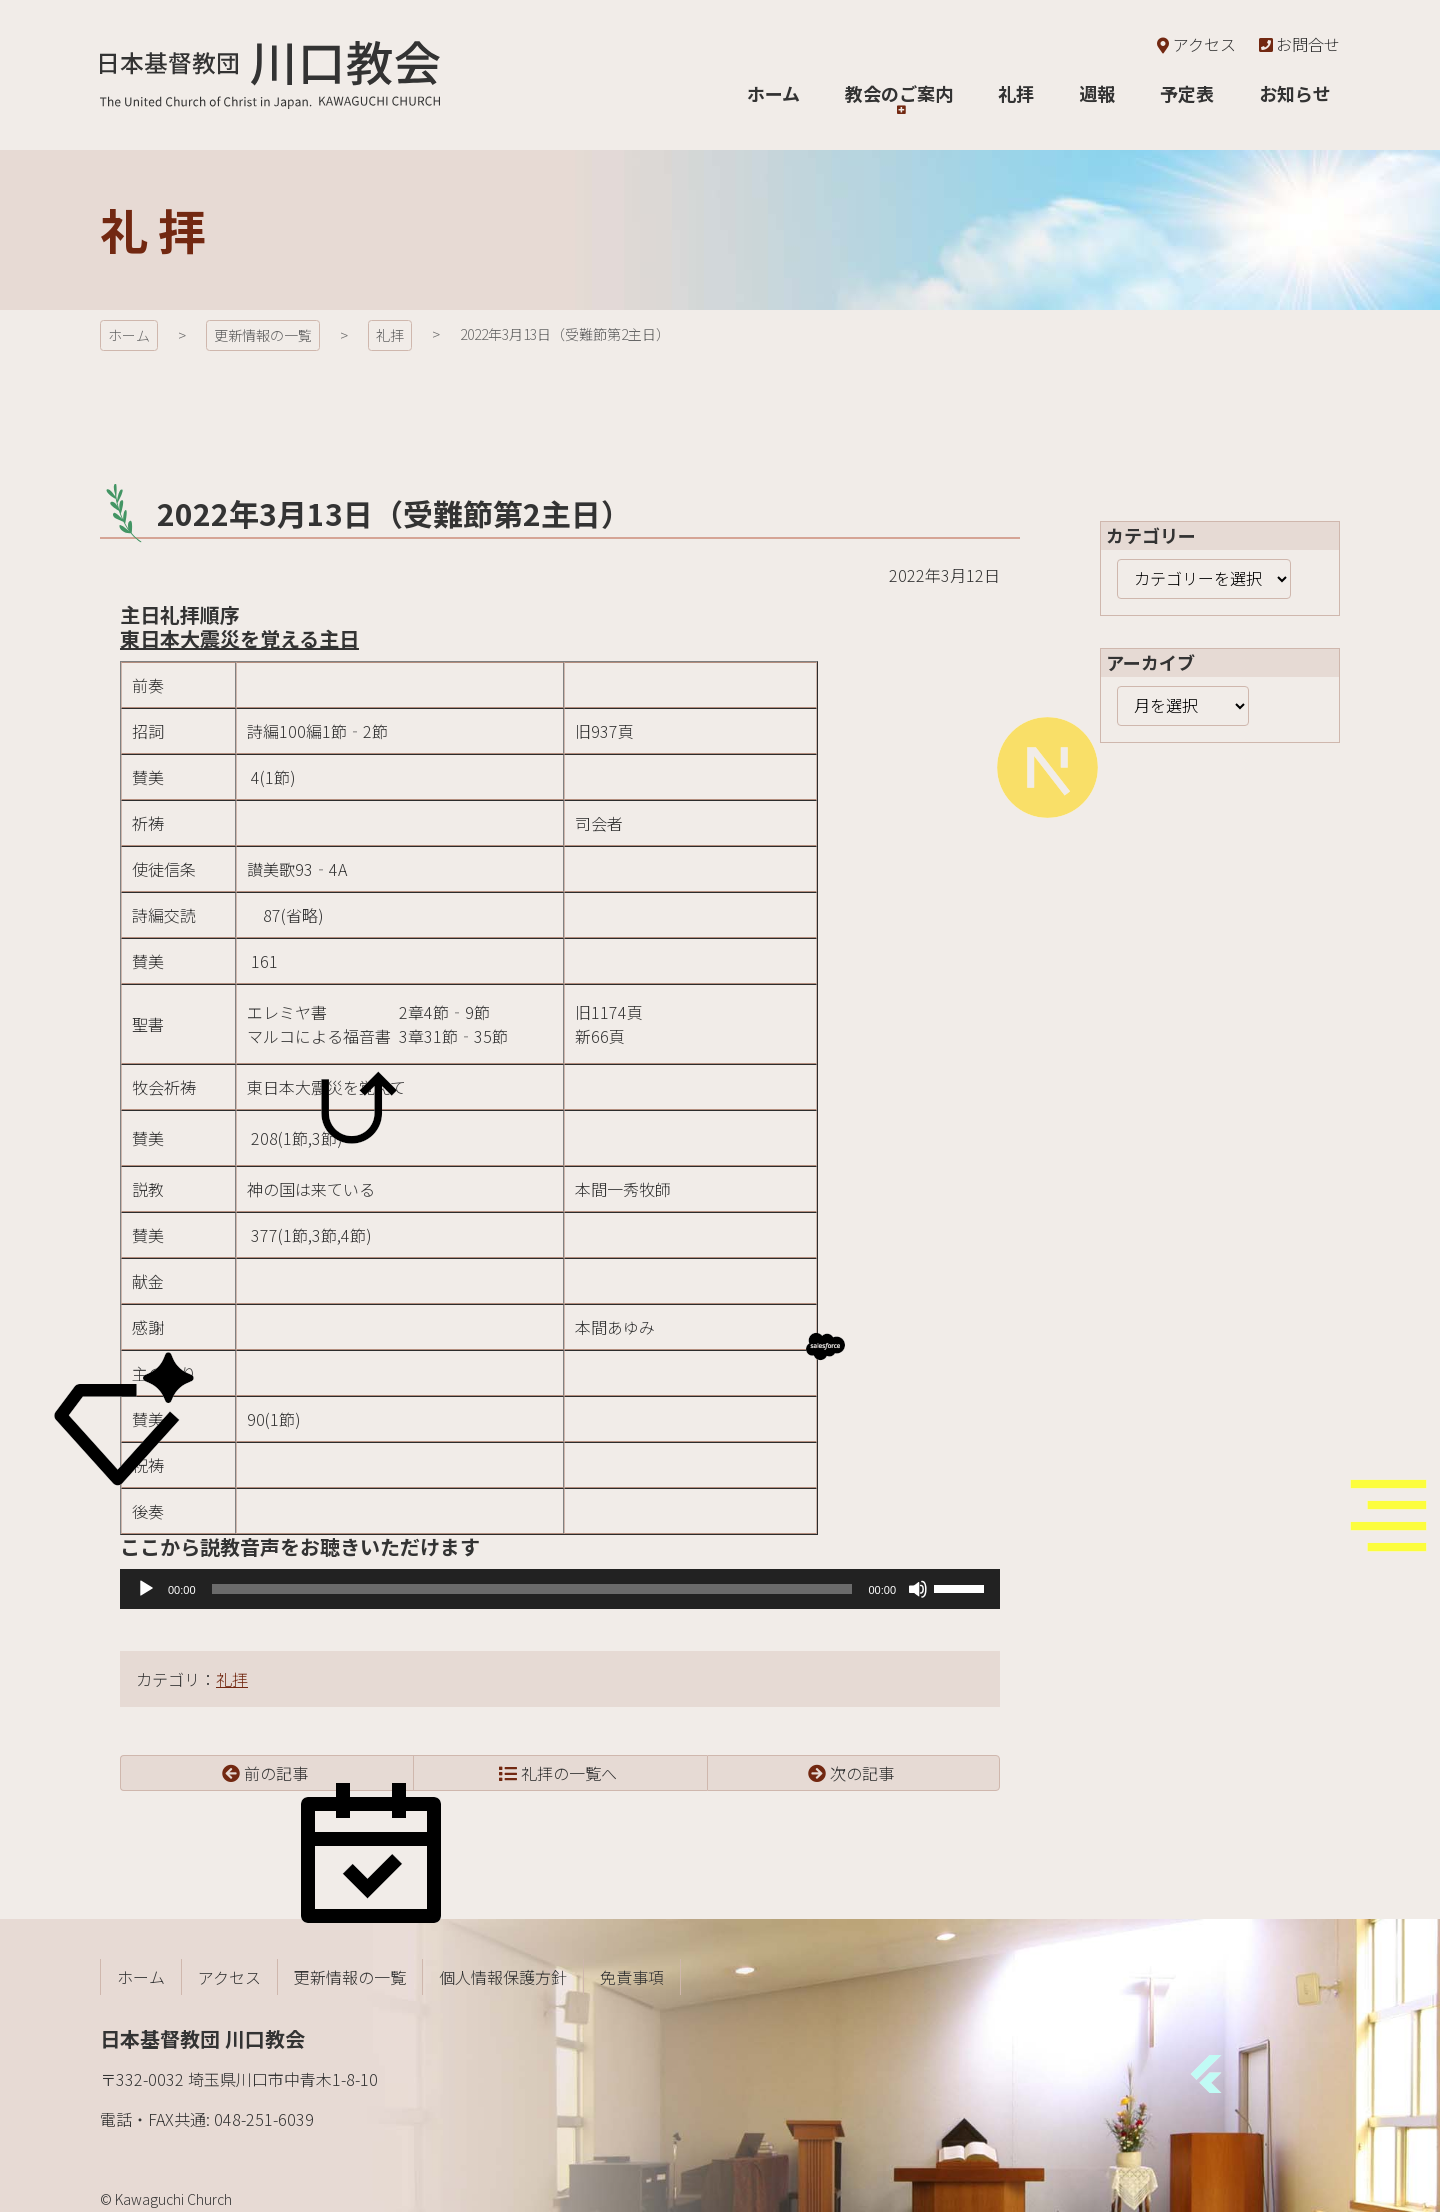 The image size is (1440, 2212). I want to click on redo or repeat last action, so click(355, 1109).